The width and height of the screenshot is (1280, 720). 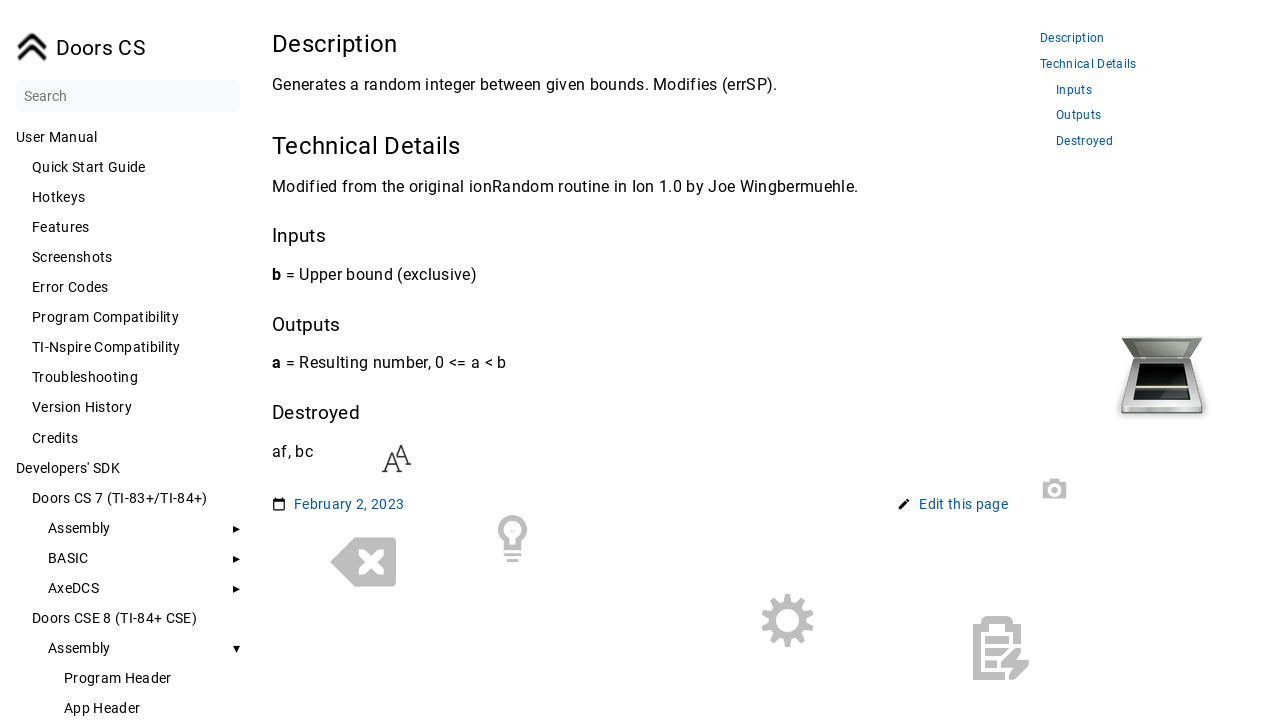 What do you see at coordinates (1054, 488) in the screenshot?
I see `open camera to take a photo` at bounding box center [1054, 488].